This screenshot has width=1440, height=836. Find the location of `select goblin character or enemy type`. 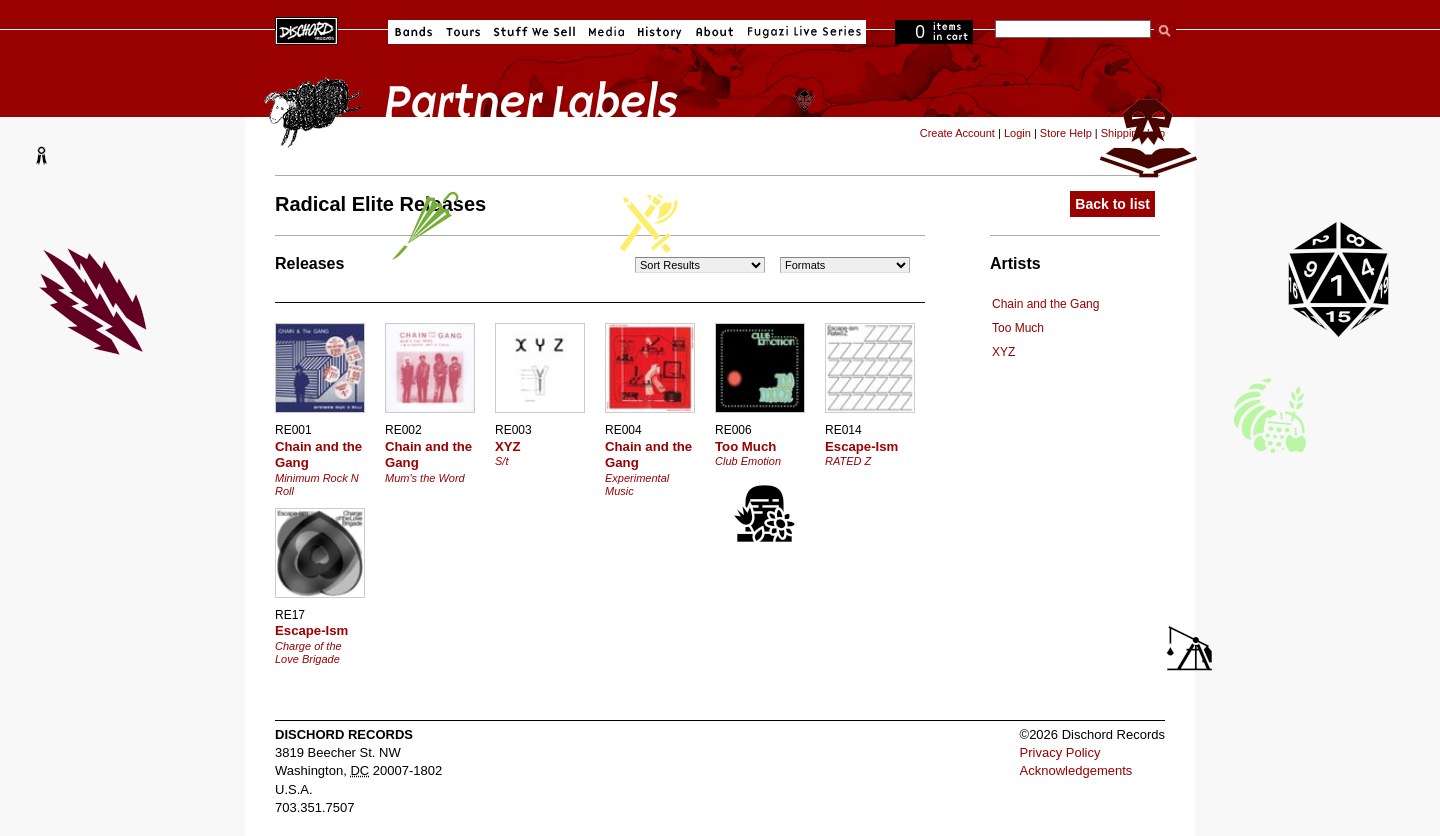

select goblin character or enemy type is located at coordinates (804, 100).